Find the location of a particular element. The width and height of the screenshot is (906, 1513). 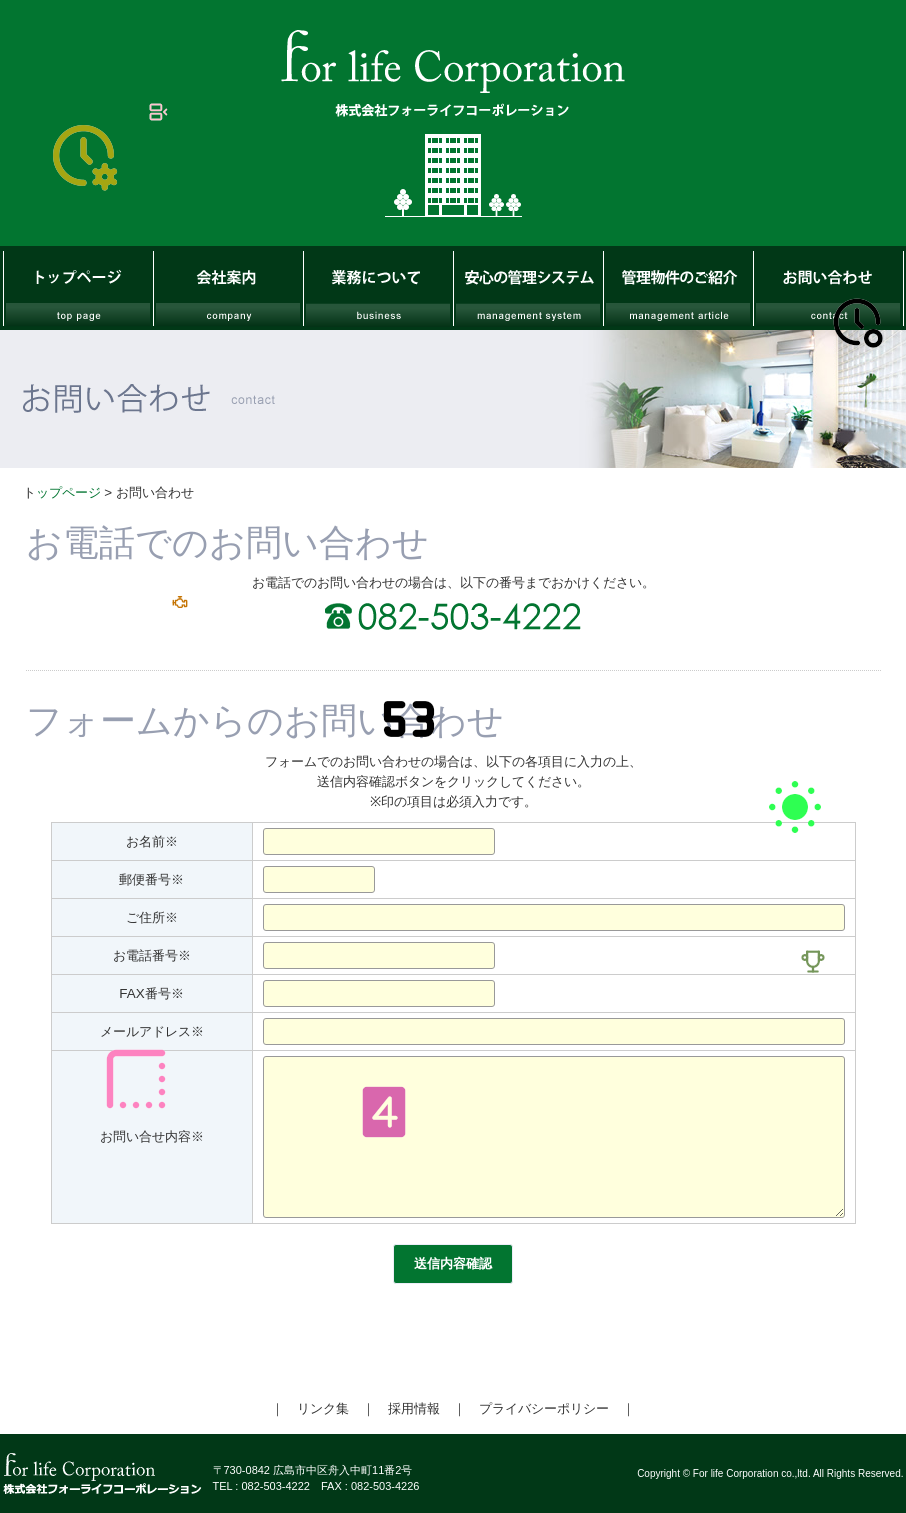

view achievements or awards is located at coordinates (813, 961).